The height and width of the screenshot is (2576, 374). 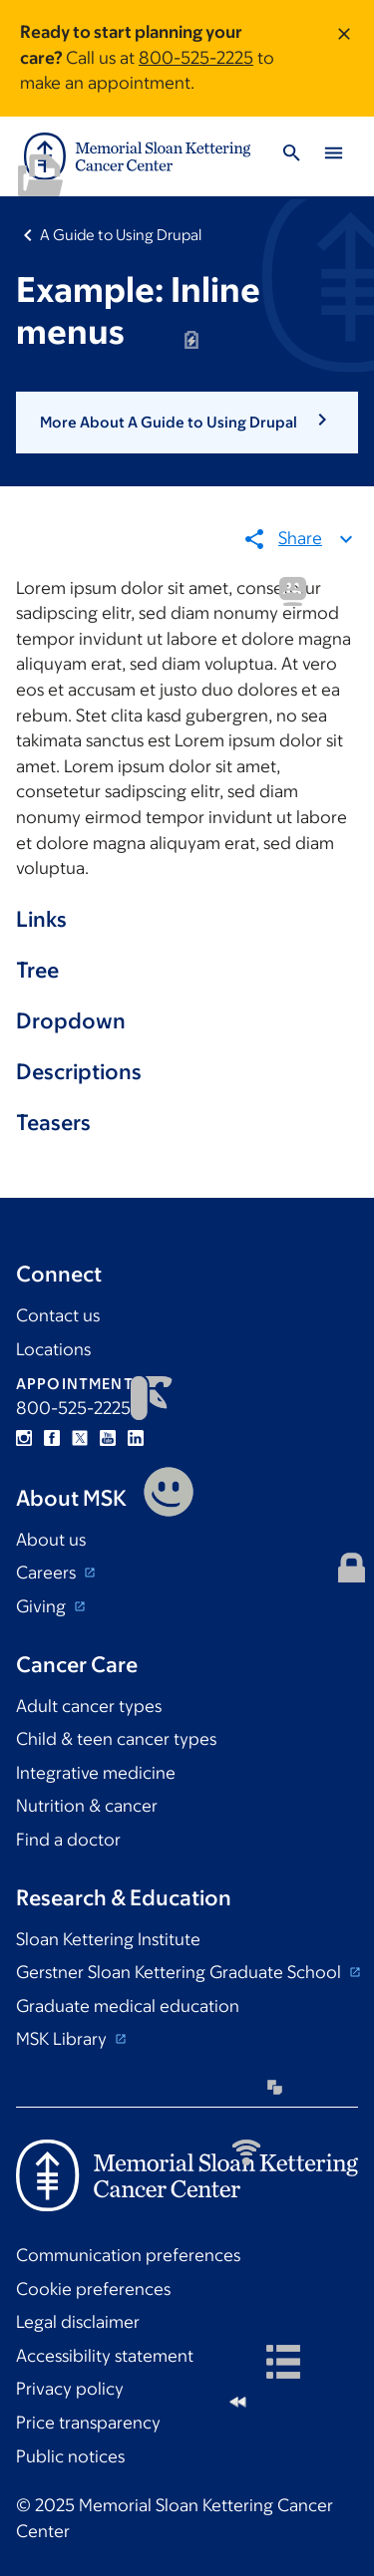 What do you see at coordinates (246, 2151) in the screenshot?
I see `indicates wireless network connection status` at bounding box center [246, 2151].